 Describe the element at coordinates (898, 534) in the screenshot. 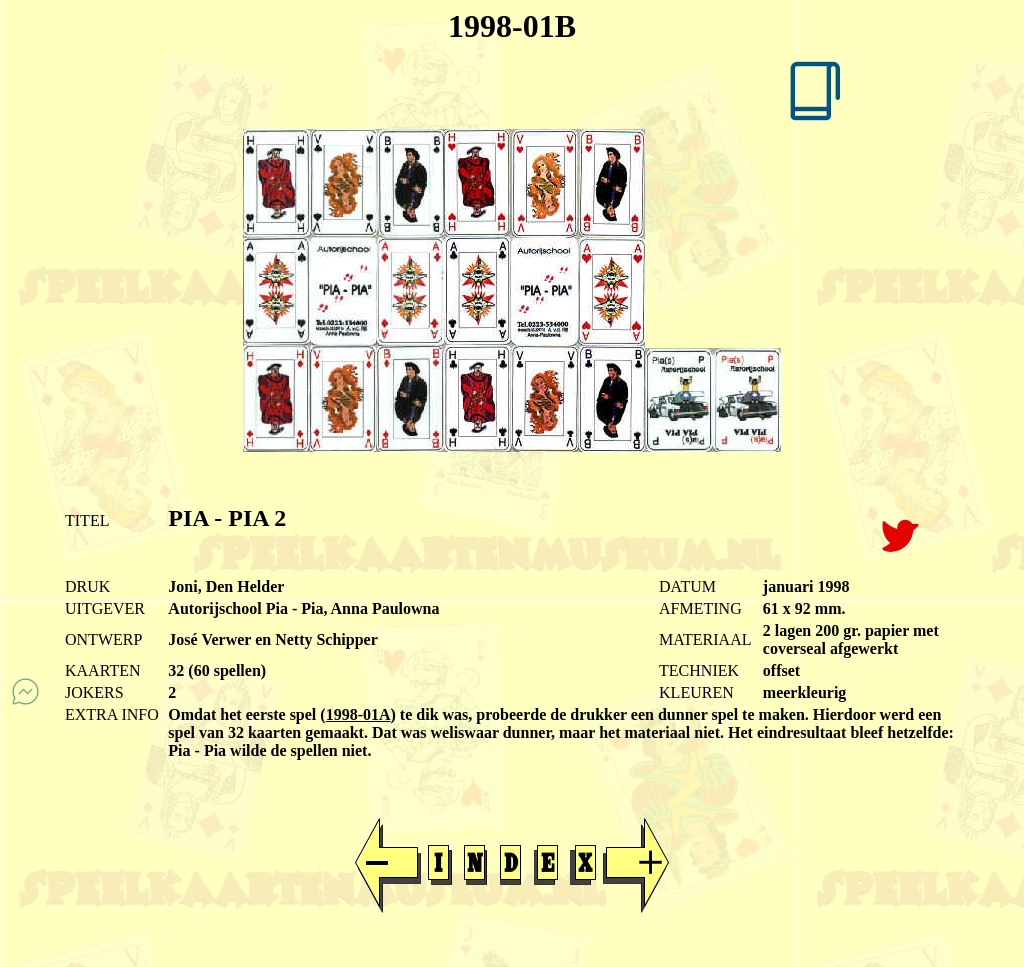

I see `share to twitter` at that location.